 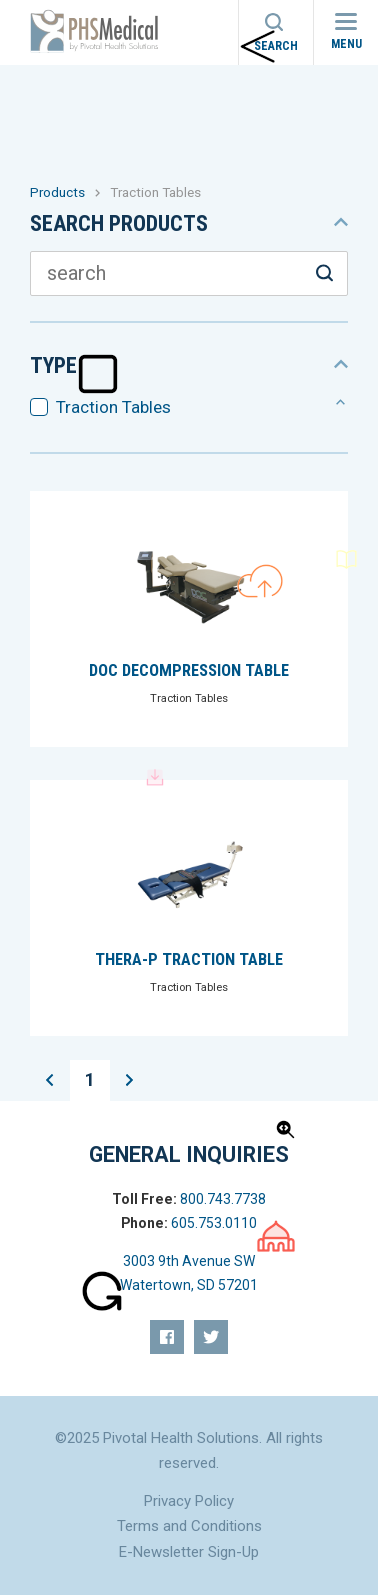 What do you see at coordinates (276, 1238) in the screenshot?
I see `find nearby mosques` at bounding box center [276, 1238].